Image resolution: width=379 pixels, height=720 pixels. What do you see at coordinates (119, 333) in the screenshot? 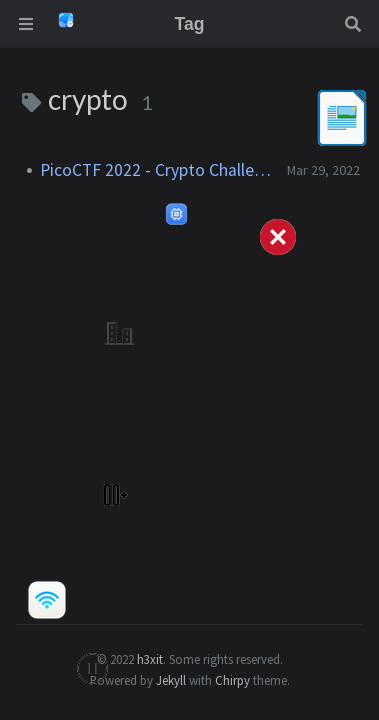
I see `view city or urban locations` at bounding box center [119, 333].